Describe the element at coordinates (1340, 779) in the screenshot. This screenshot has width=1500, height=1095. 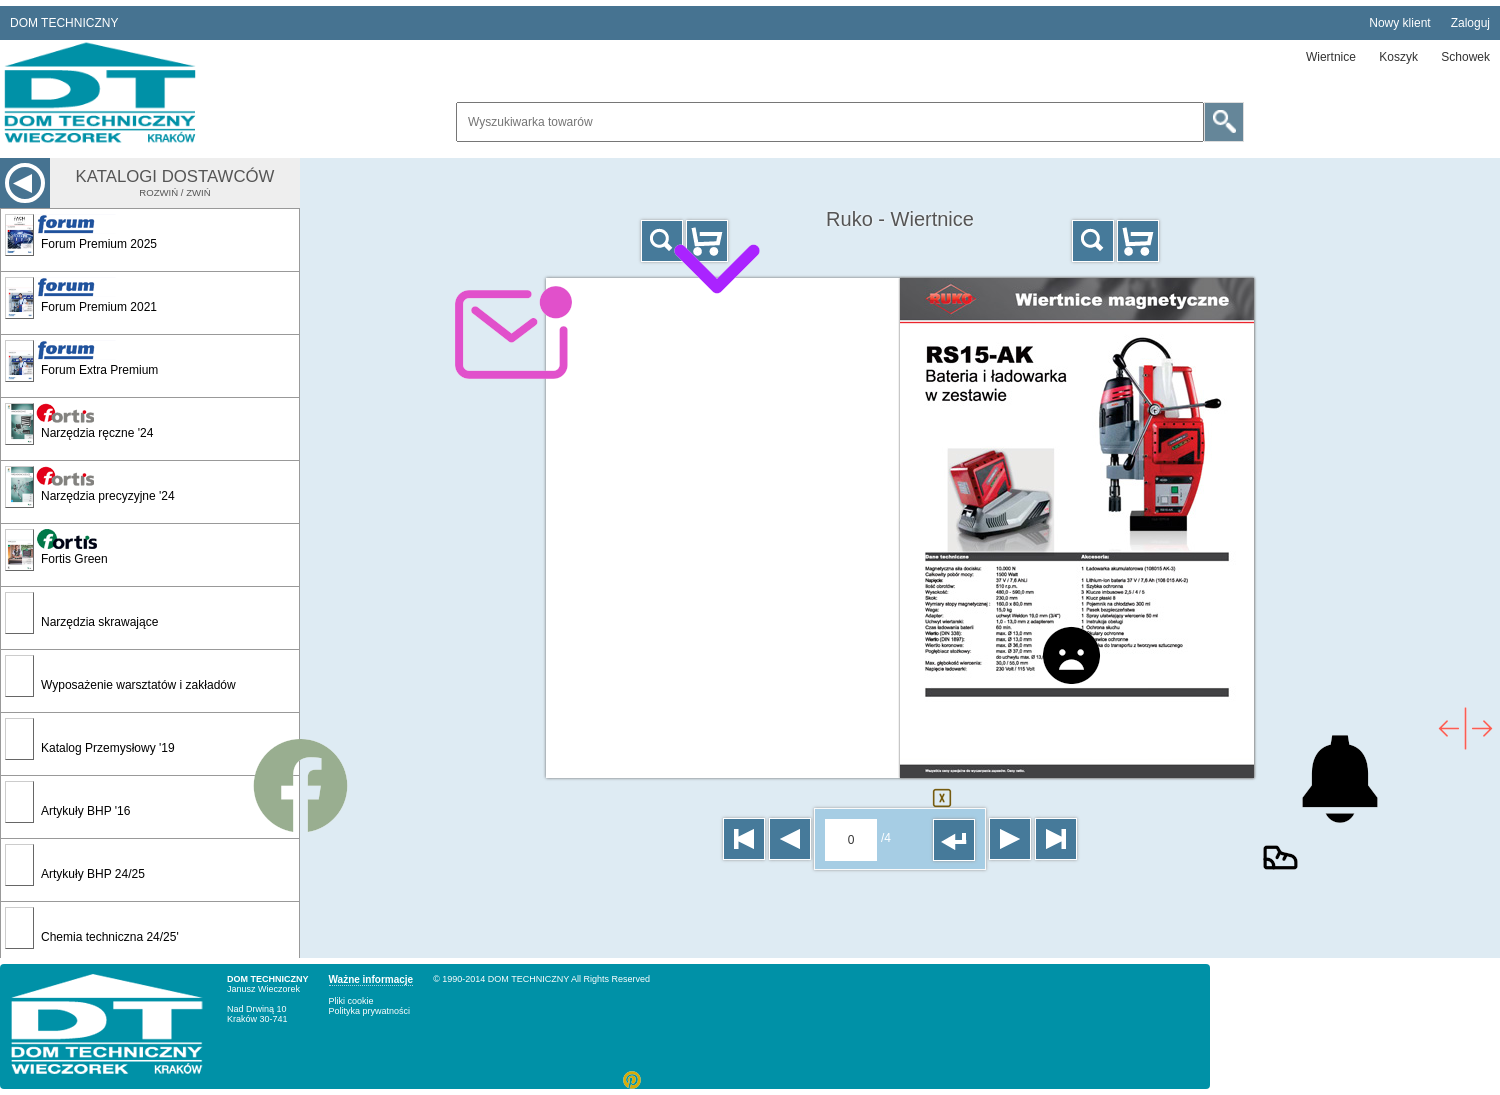
I see `view your notifications` at that location.